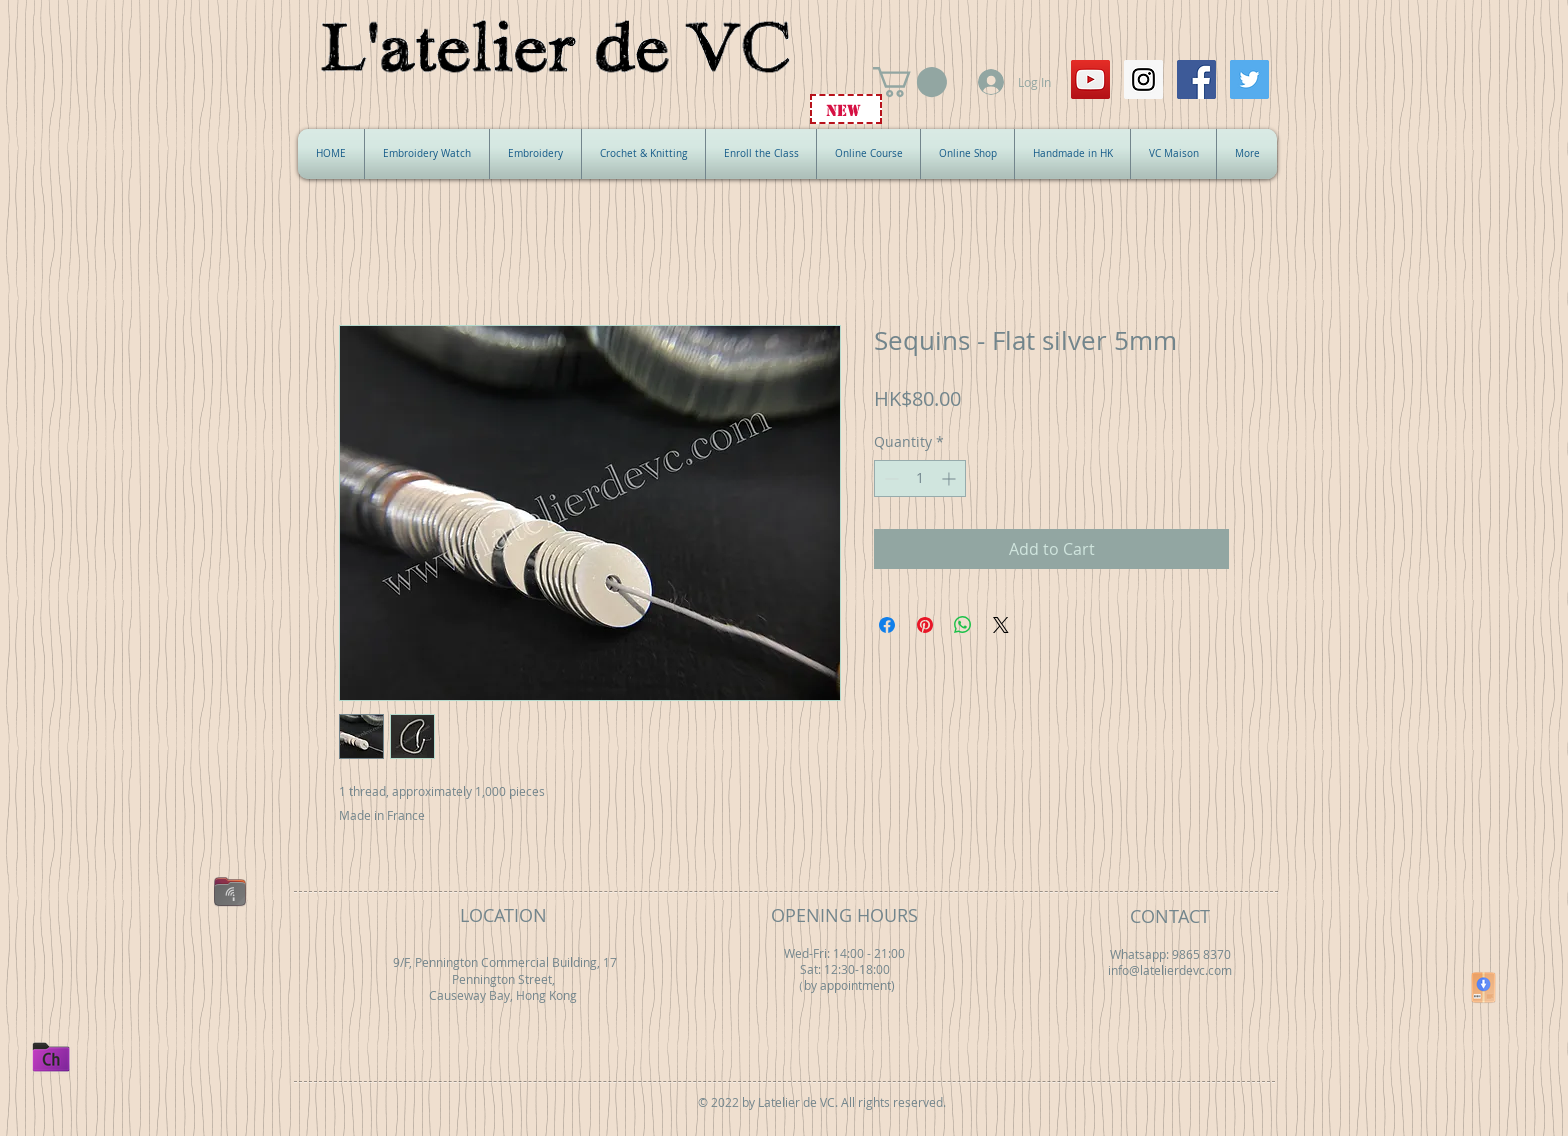  I want to click on open insync cloud sync folder, so click(230, 891).